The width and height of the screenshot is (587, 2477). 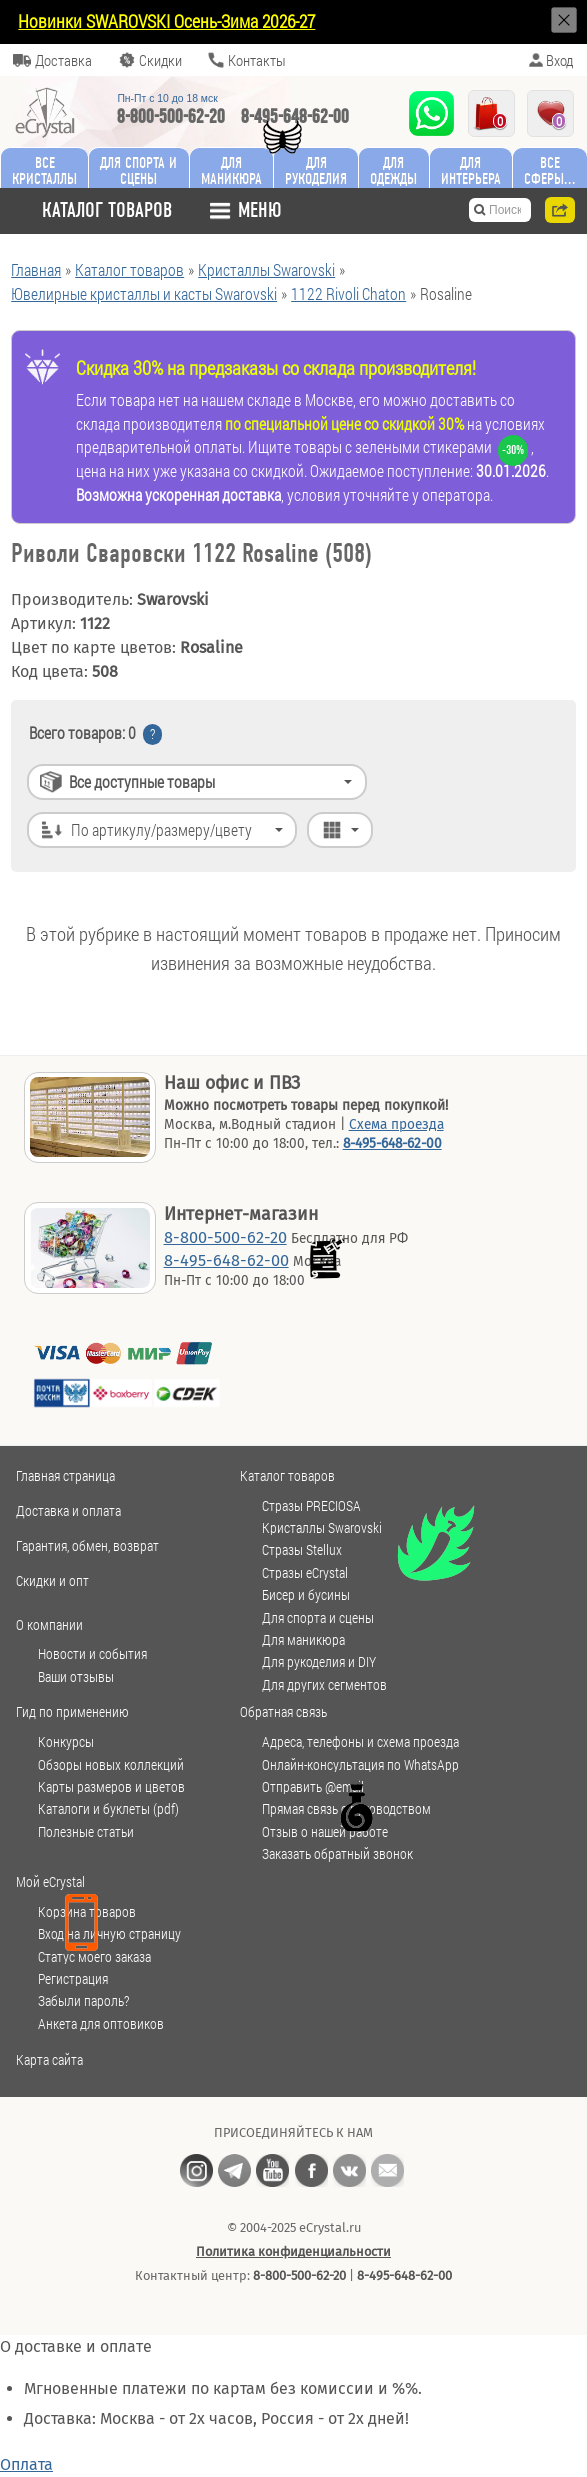 What do you see at coordinates (81, 1922) in the screenshot?
I see `indicates mobile device or smartphone compatibility` at bounding box center [81, 1922].